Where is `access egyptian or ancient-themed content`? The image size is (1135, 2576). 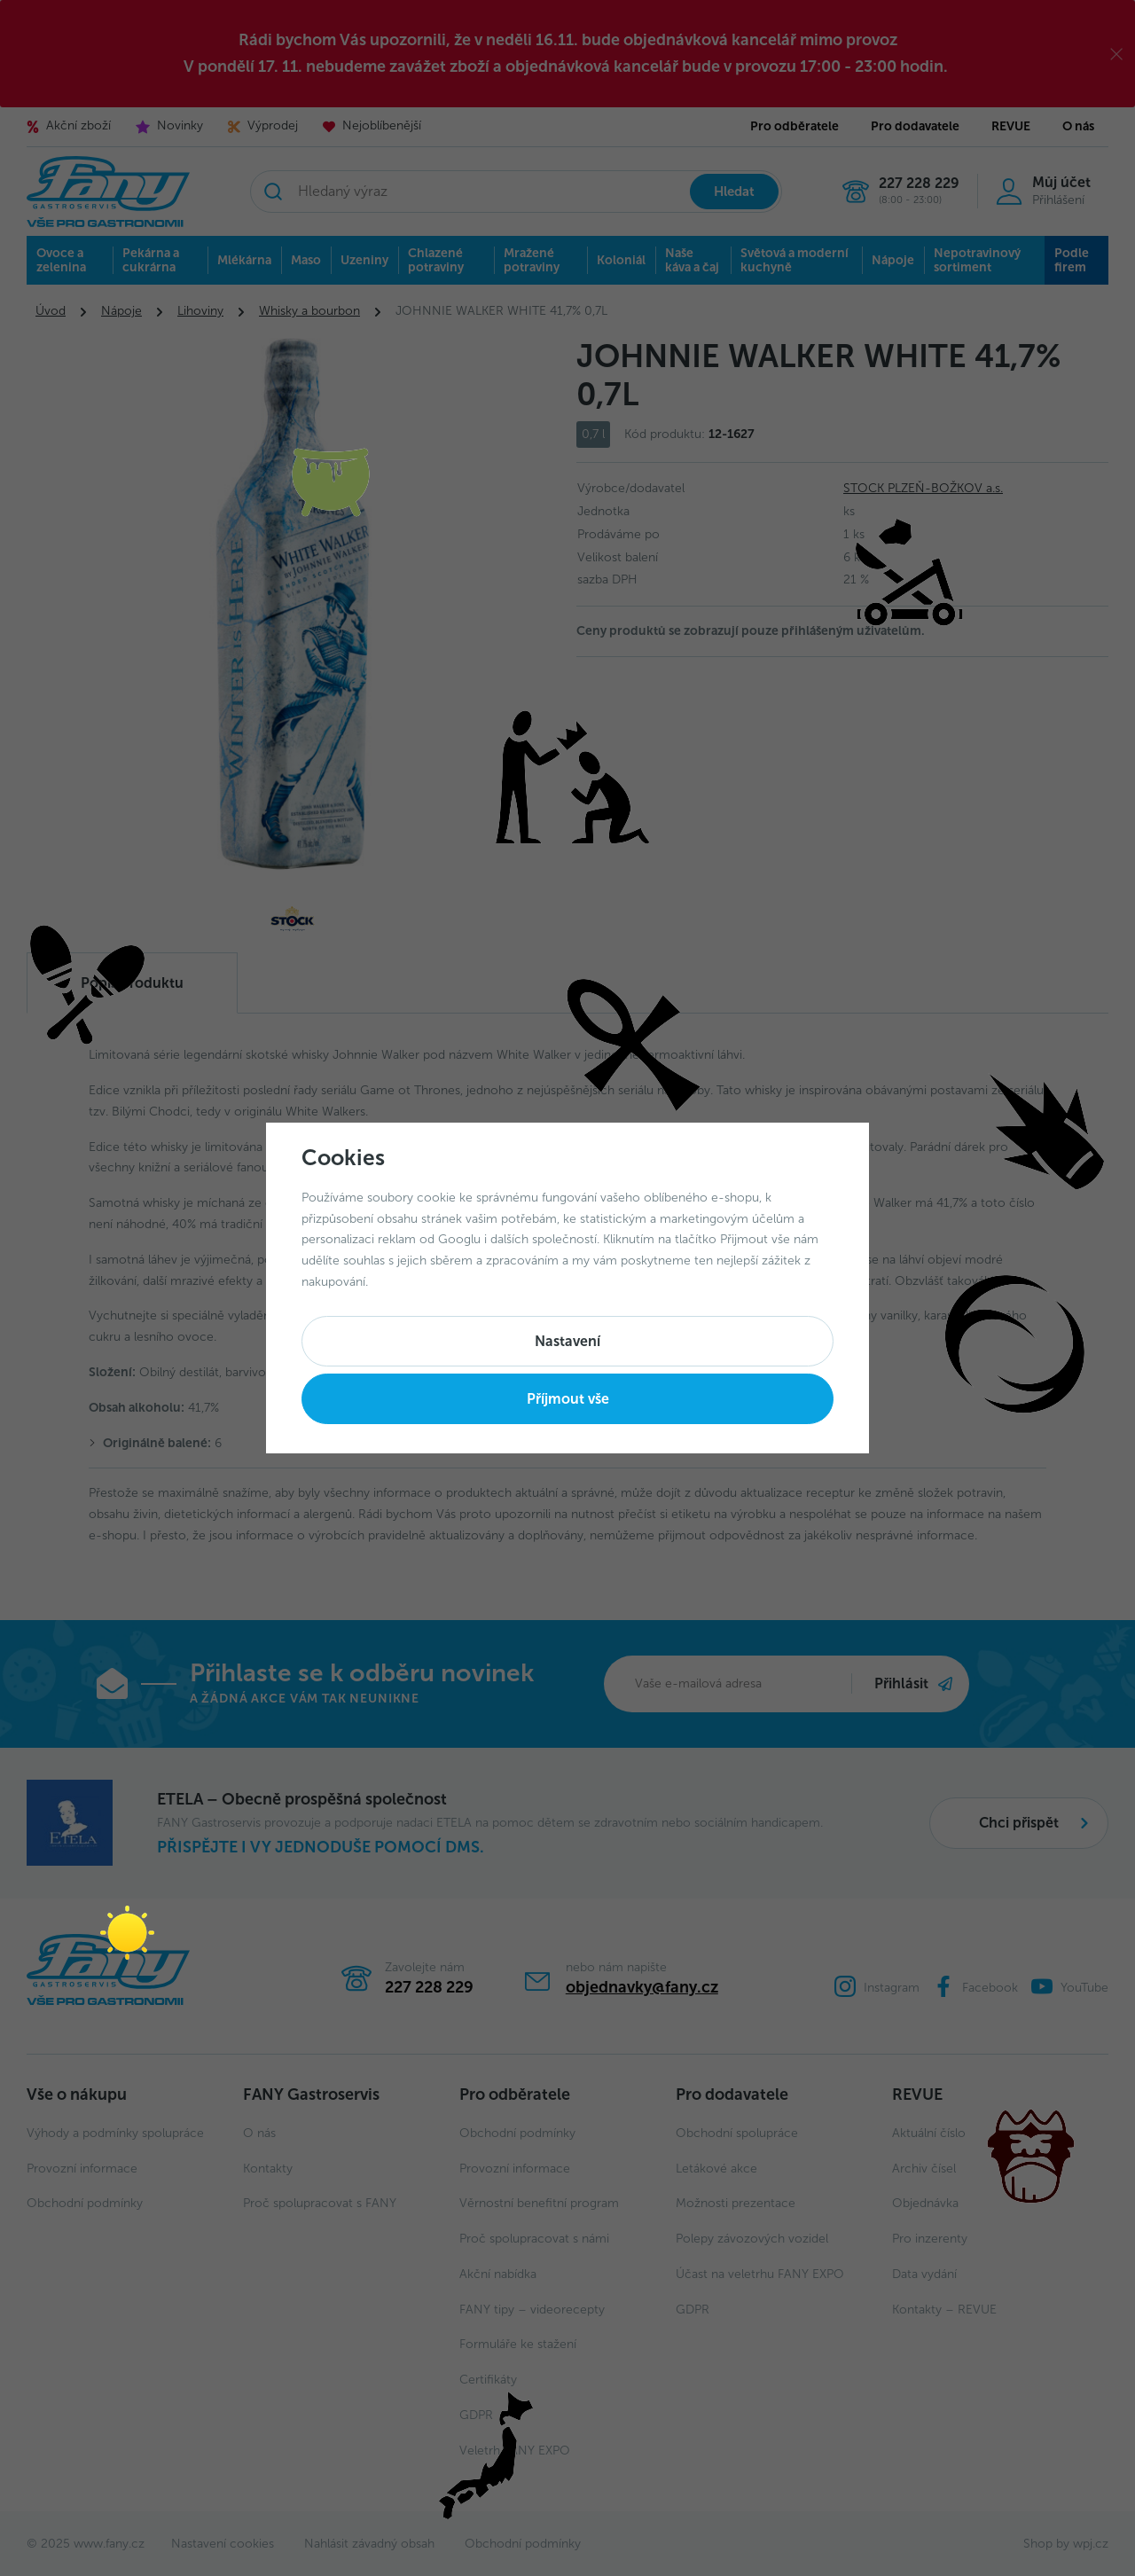
access egyptian or ancient-themed content is located at coordinates (633, 1045).